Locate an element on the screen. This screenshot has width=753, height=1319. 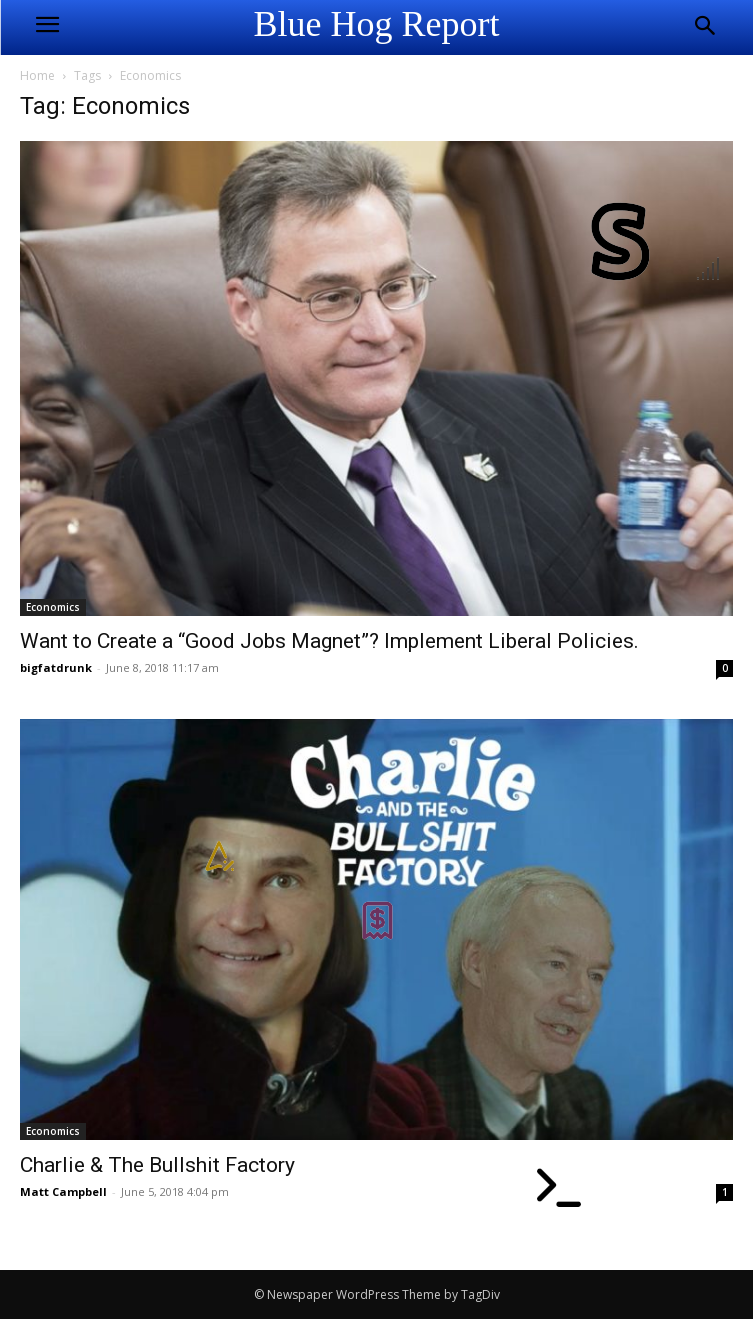
connect to Stripe payment services is located at coordinates (618, 241).